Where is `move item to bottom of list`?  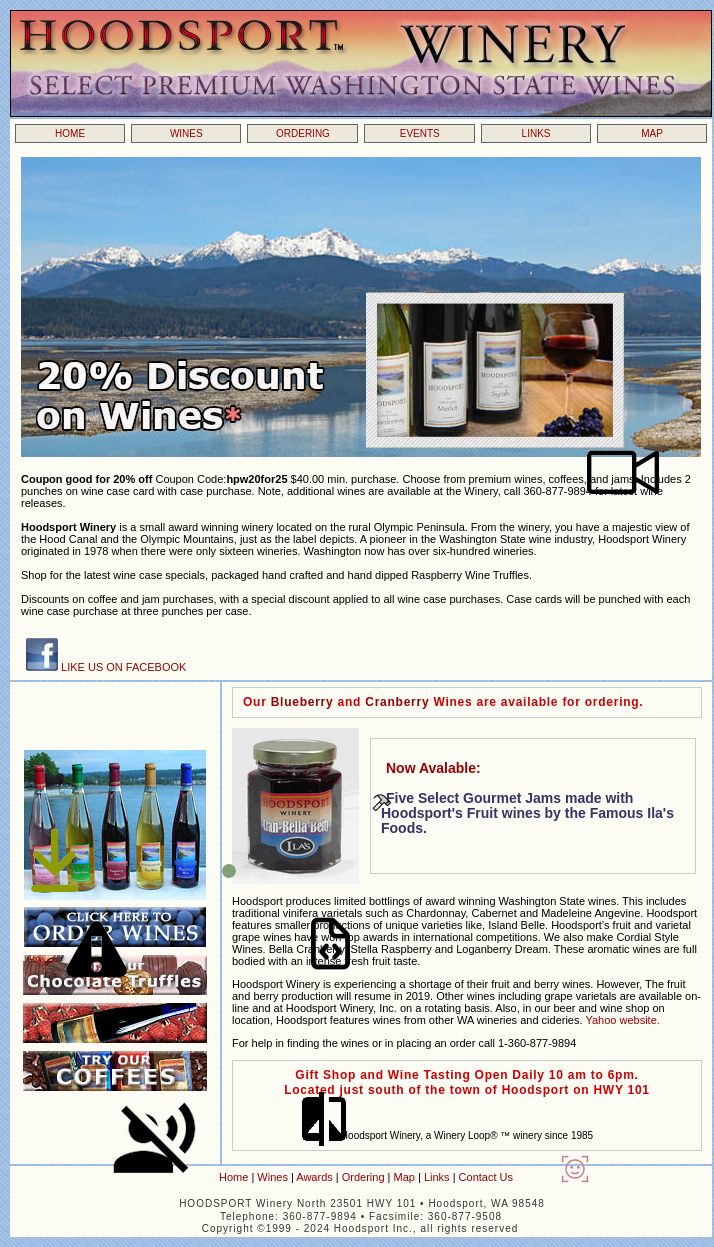 move item to bottom of list is located at coordinates (54, 861).